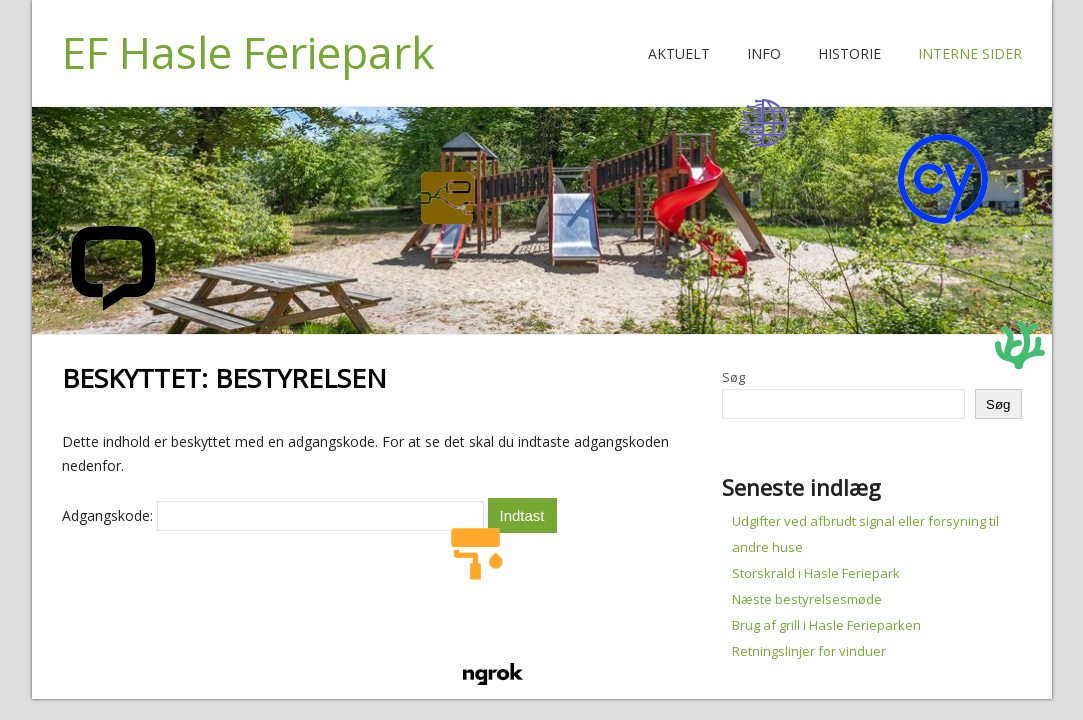 The image size is (1083, 720). I want to click on open LiveChat customer support, so click(113, 268).